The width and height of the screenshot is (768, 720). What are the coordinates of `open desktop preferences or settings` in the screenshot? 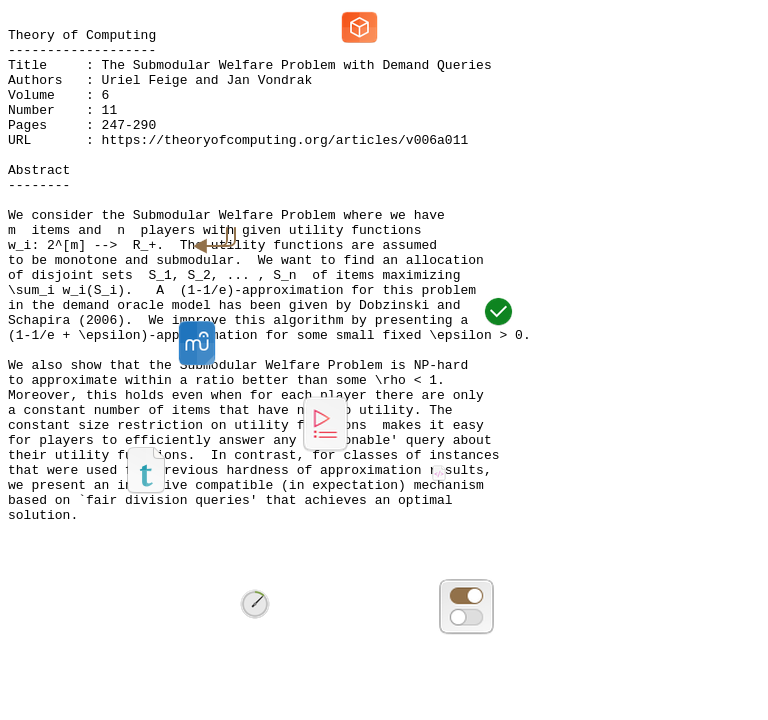 It's located at (466, 606).